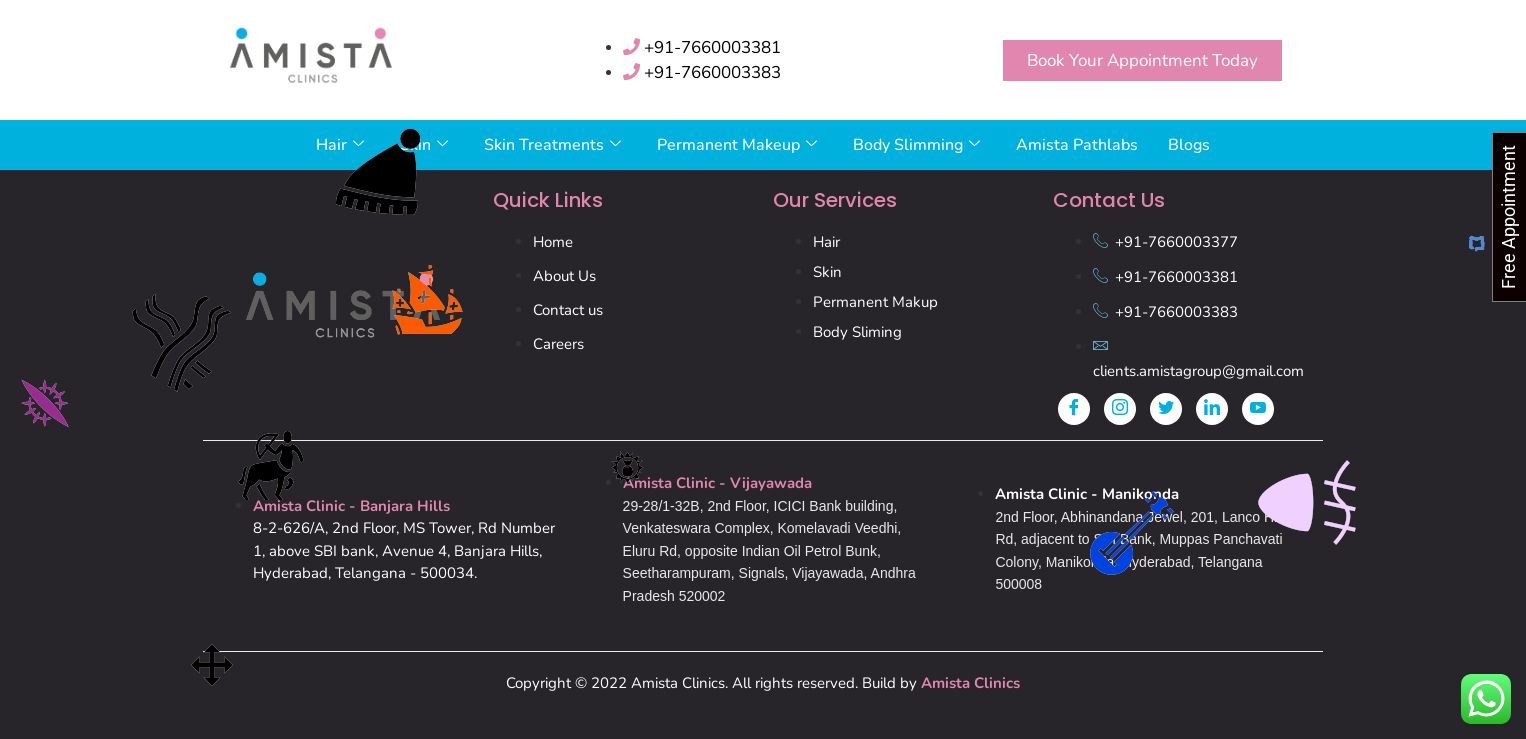 This screenshot has height=739, width=1526. Describe the element at coordinates (182, 343) in the screenshot. I see `food item indicator in a cooking or recipe game` at that location.